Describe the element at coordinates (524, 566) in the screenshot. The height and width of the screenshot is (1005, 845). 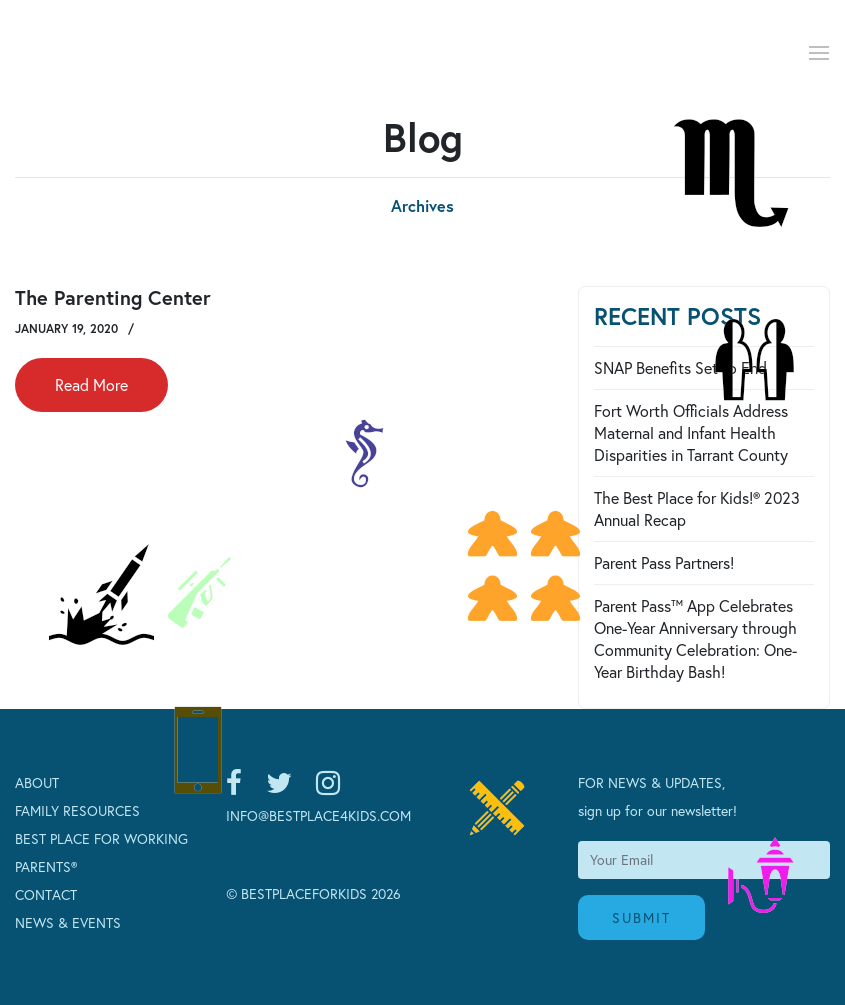
I see `view all players in the game` at that location.